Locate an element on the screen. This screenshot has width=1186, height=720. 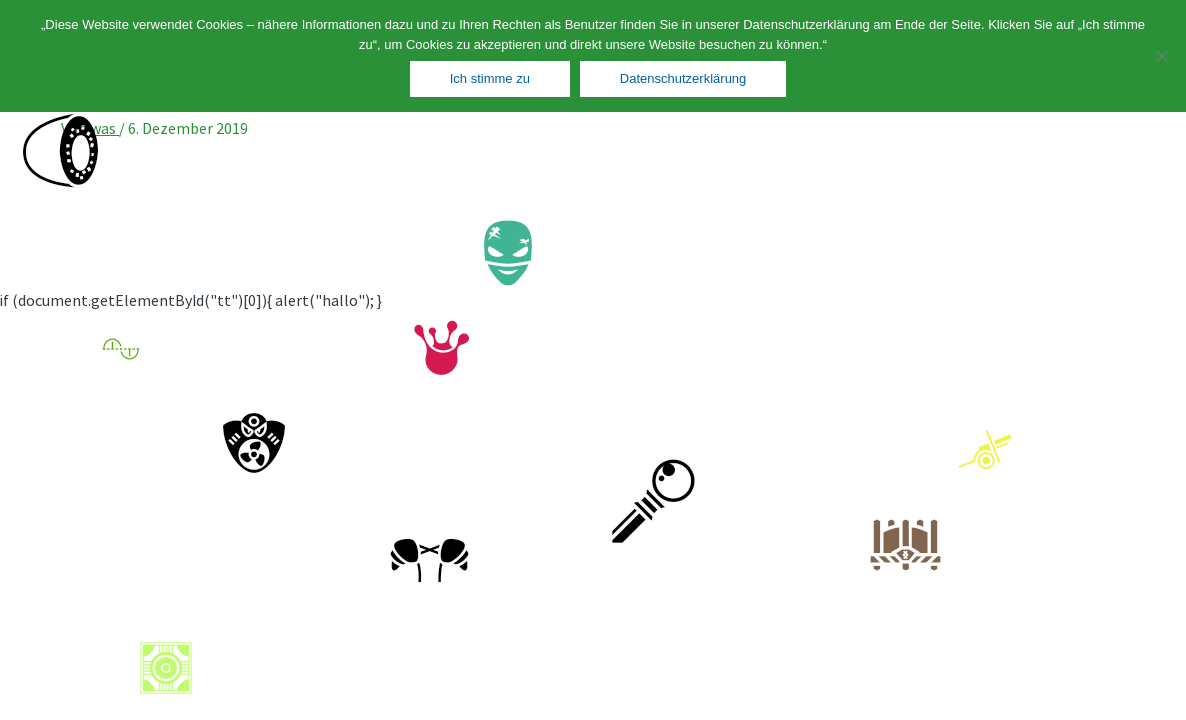
view diagram or flowchart is located at coordinates (121, 349).